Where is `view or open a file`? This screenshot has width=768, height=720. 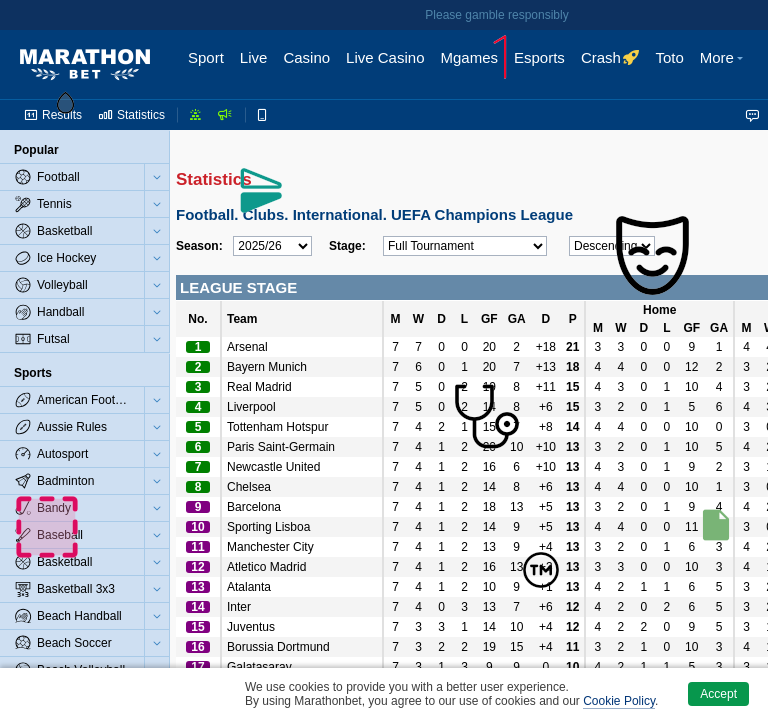
view or open a file is located at coordinates (716, 525).